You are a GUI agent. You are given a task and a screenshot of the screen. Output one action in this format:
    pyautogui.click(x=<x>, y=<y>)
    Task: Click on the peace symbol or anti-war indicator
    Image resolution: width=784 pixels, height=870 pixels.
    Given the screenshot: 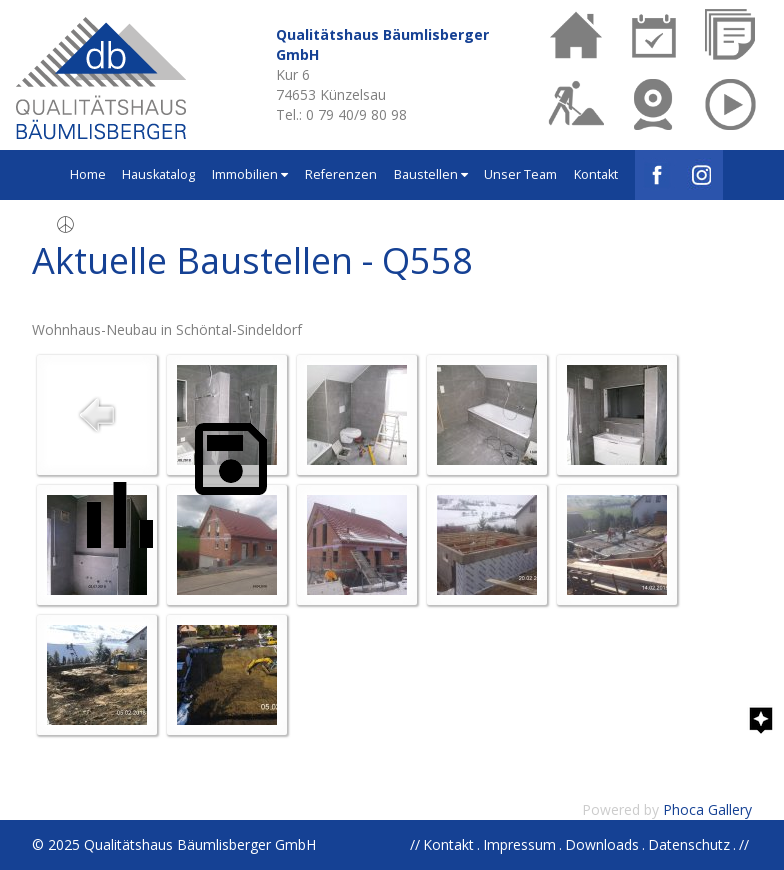 What is the action you would take?
    pyautogui.click(x=65, y=224)
    